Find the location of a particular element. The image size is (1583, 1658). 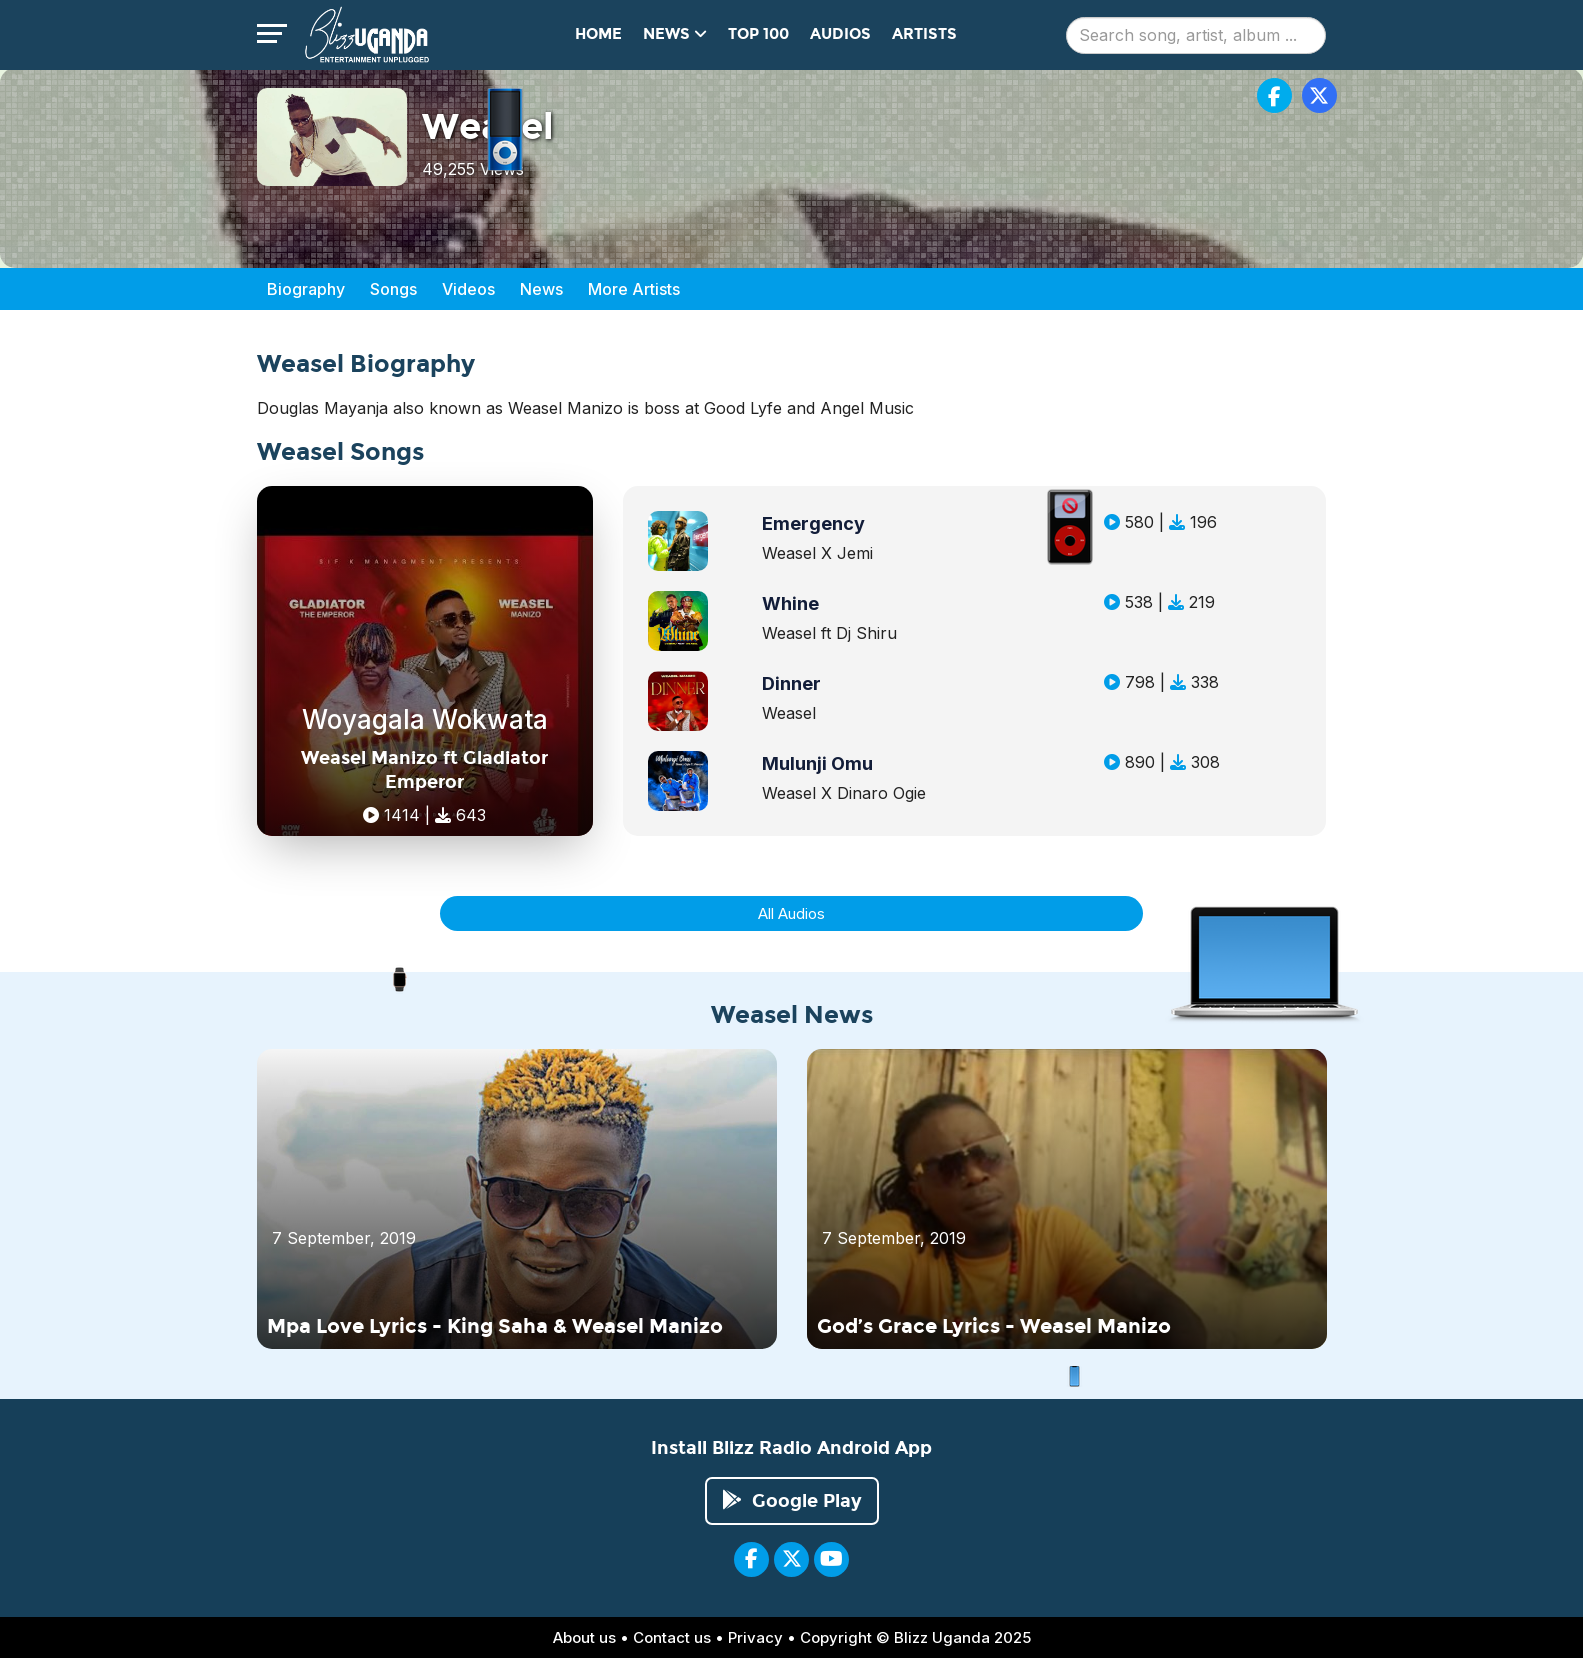

indicates a connected iPhone device is located at coordinates (1074, 1376).